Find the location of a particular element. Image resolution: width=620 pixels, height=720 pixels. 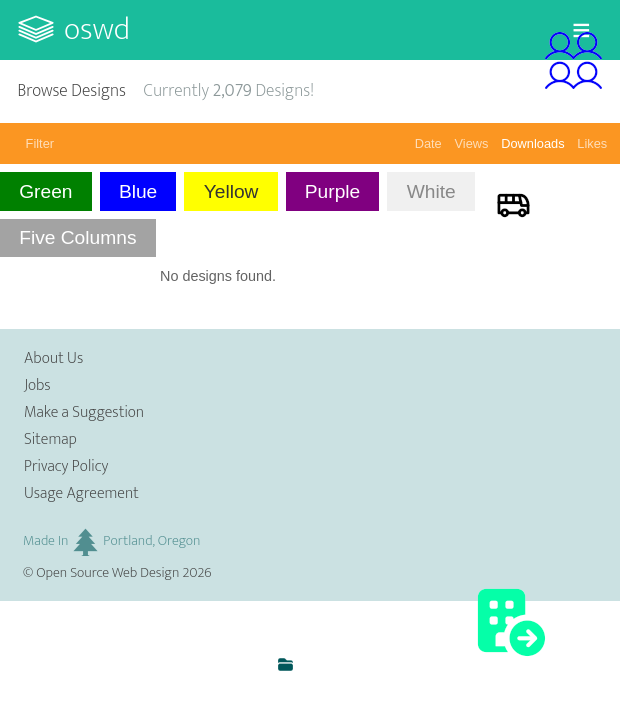

view public transit options is located at coordinates (513, 205).